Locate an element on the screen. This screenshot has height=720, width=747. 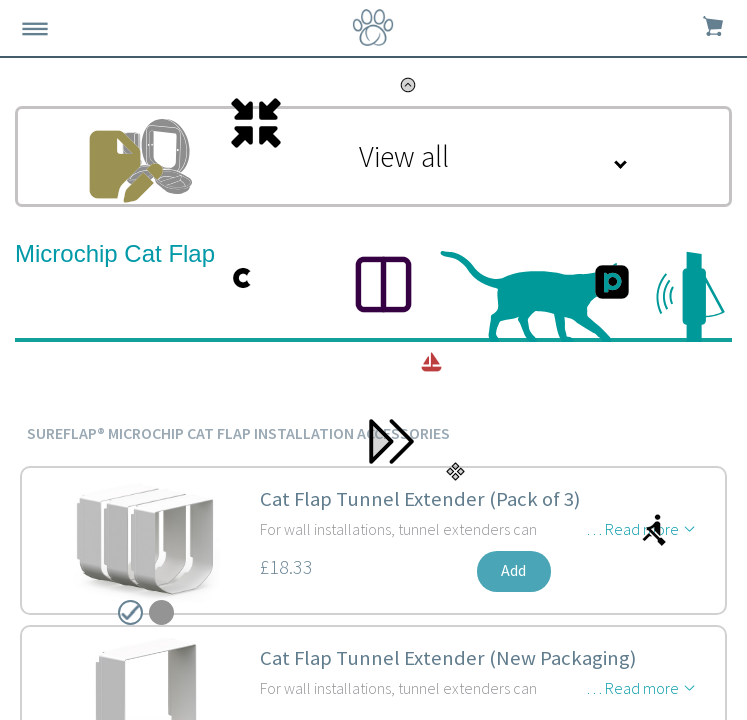
access game or entertainment features is located at coordinates (455, 471).